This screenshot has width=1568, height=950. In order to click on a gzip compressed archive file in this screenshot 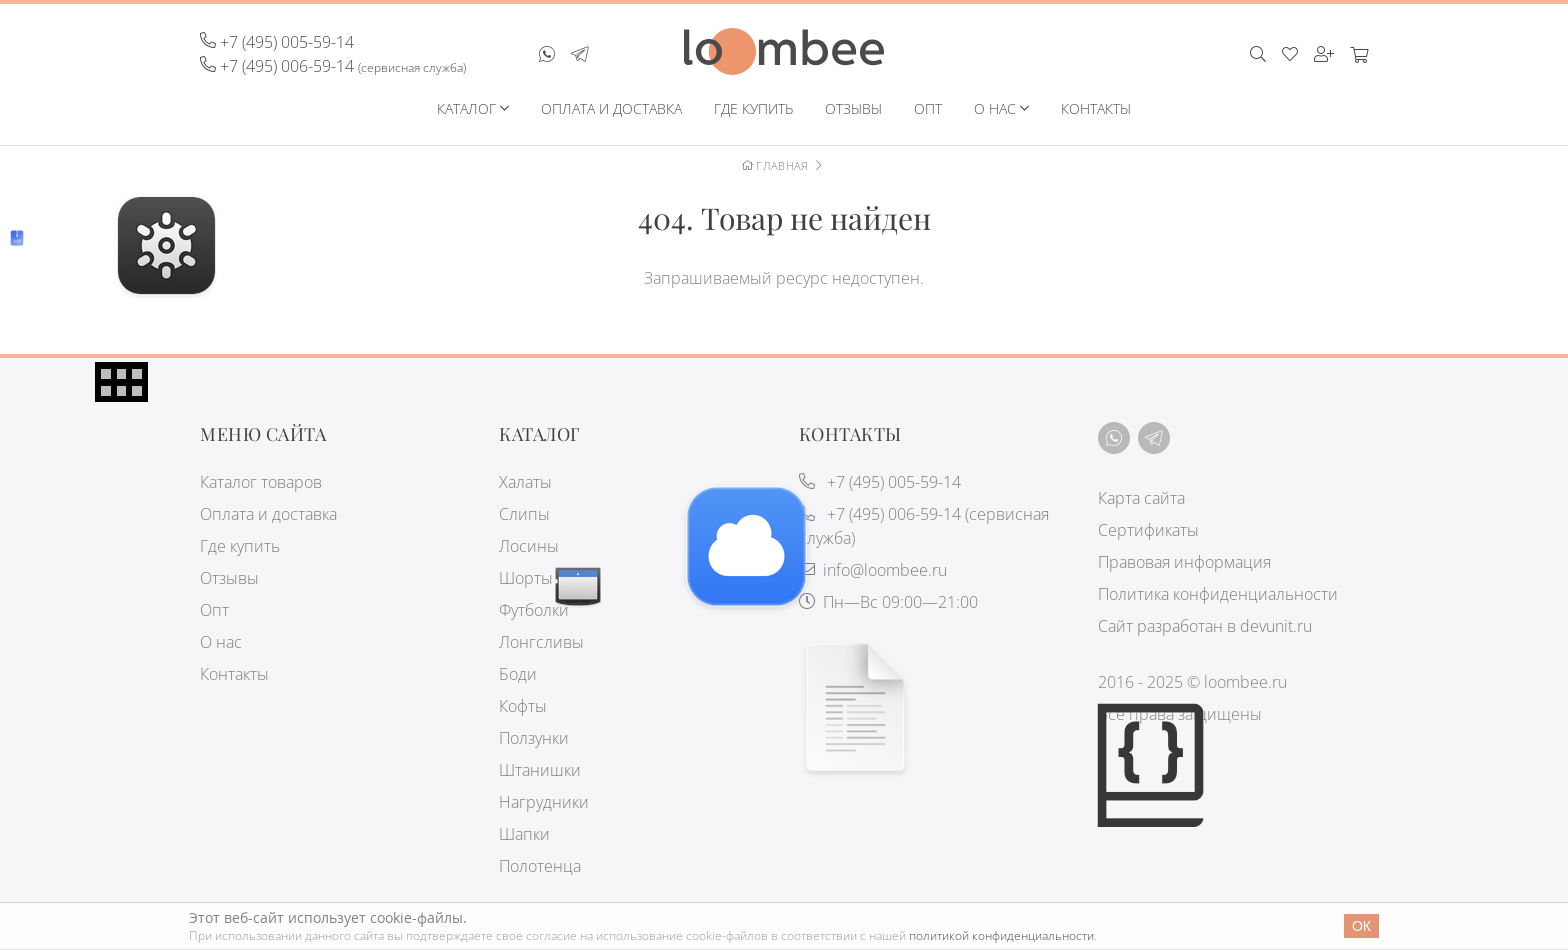, I will do `click(17, 238)`.